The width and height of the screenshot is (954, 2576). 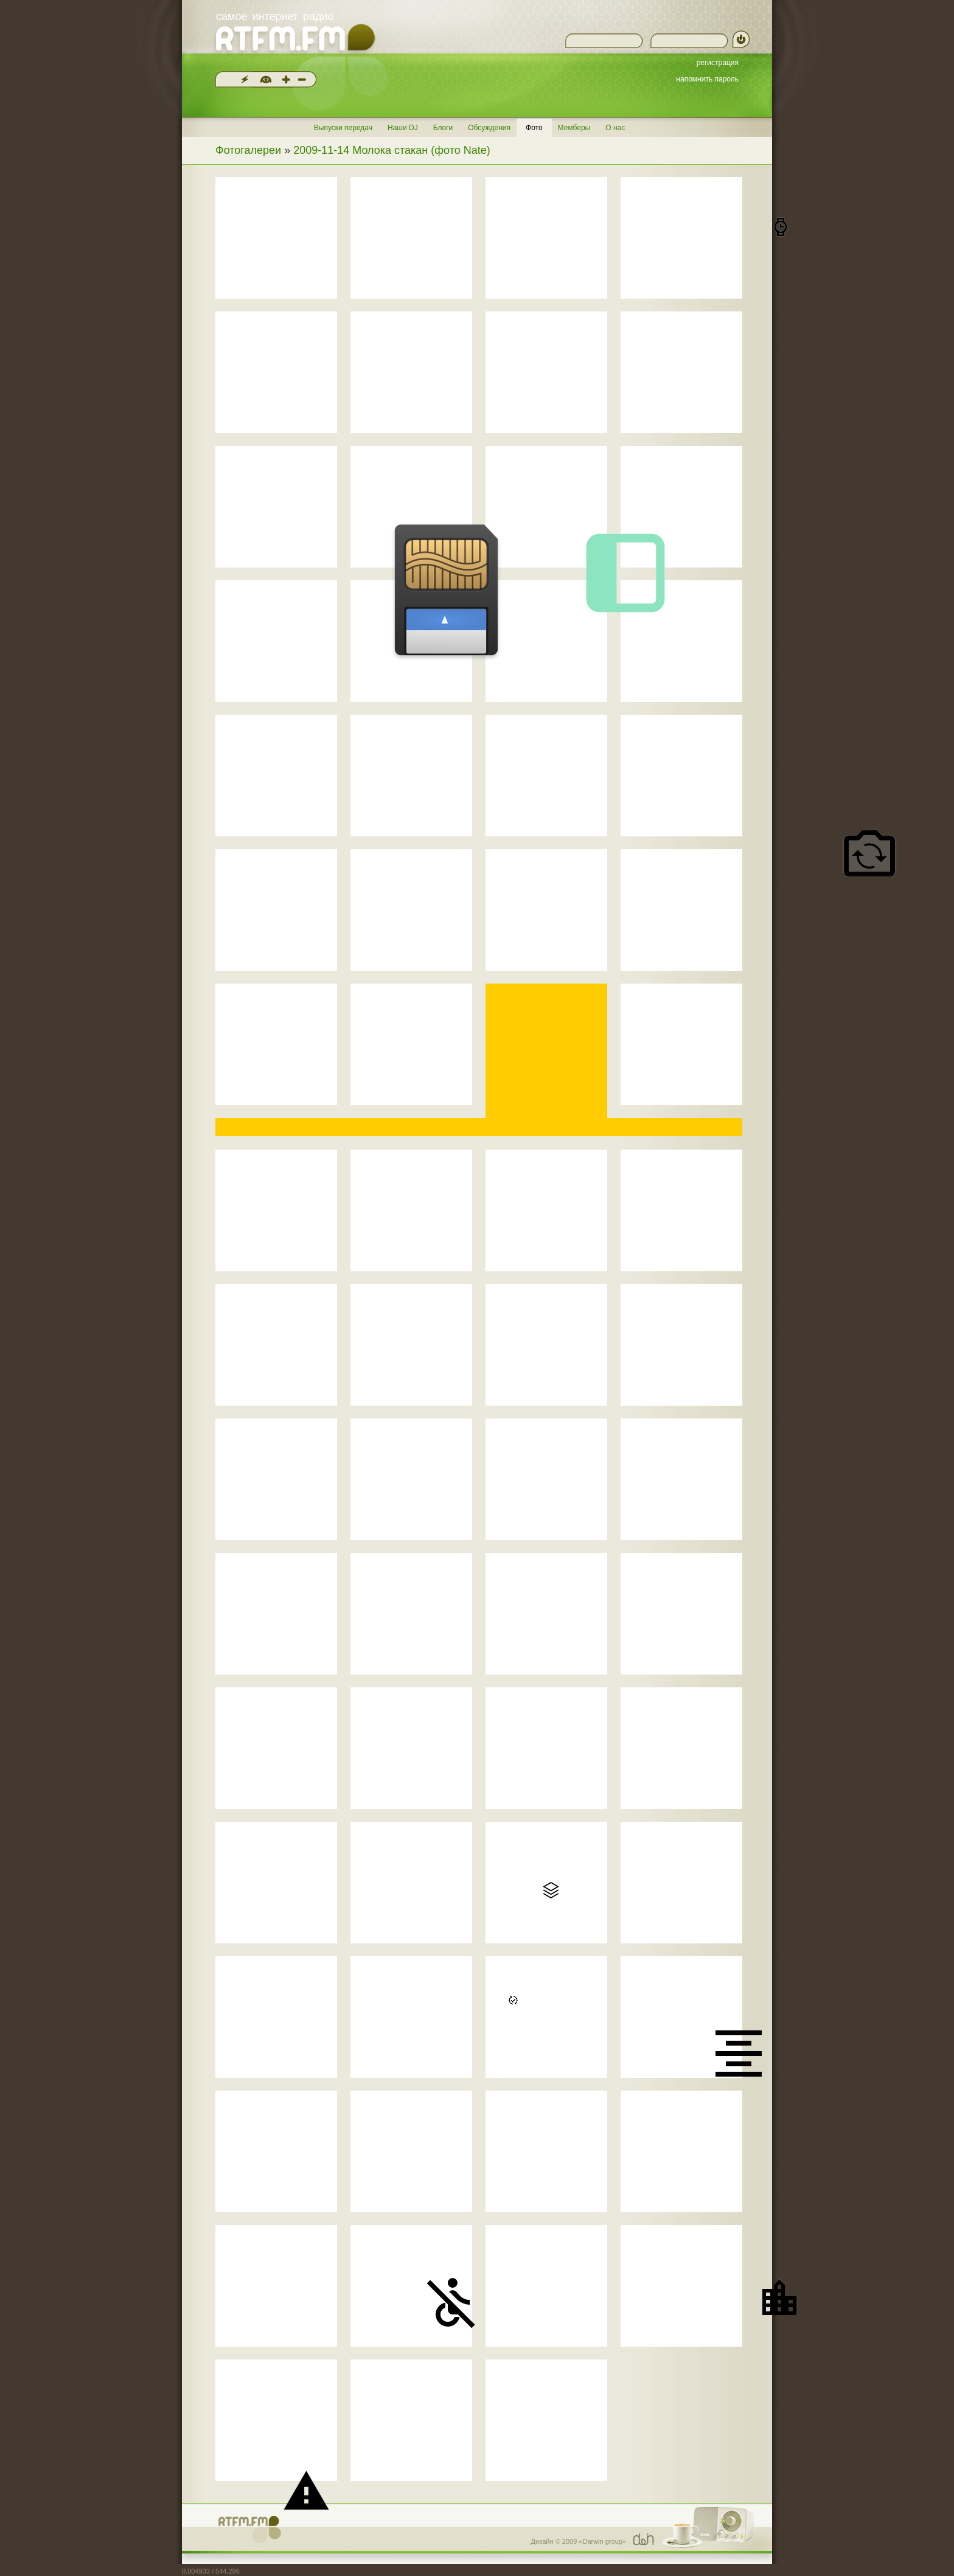 What do you see at coordinates (453, 2302) in the screenshot?
I see `indicates location or feature is not wheelchair accessible` at bounding box center [453, 2302].